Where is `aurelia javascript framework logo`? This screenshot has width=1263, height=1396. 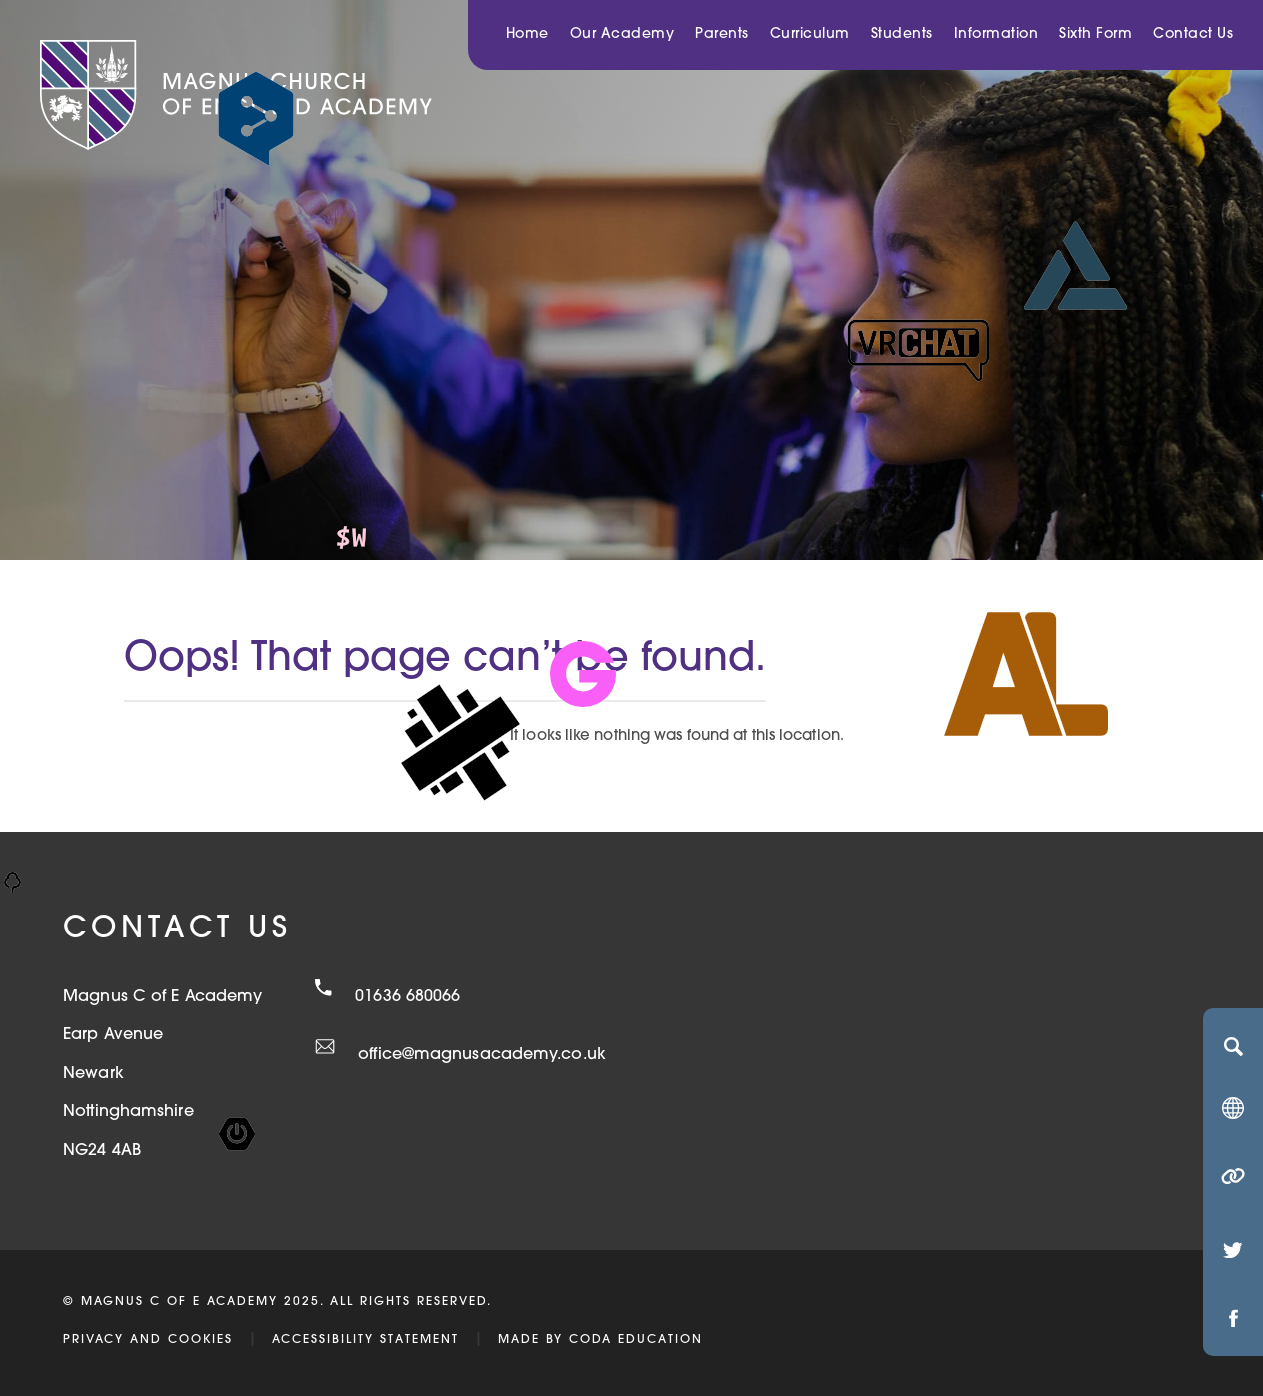
aurelia javascript framework logo is located at coordinates (460, 742).